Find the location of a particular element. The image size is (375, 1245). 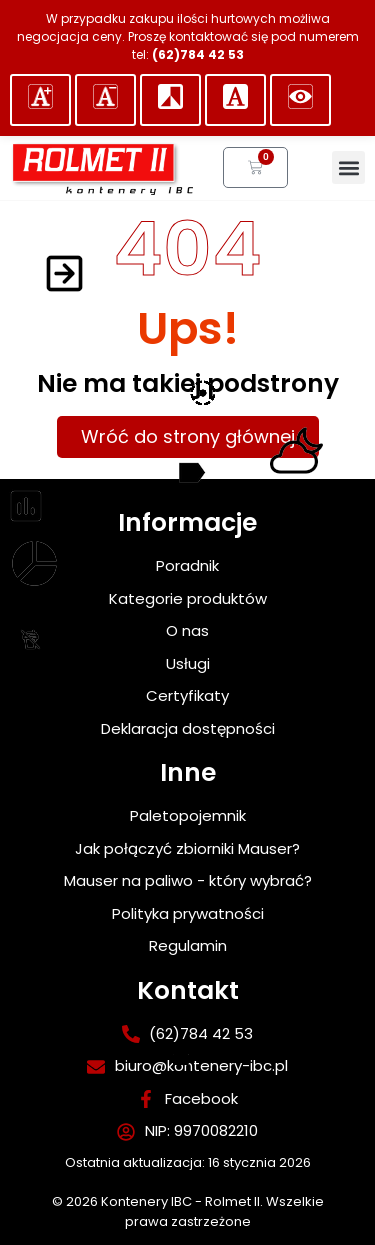

view data breakdown by category is located at coordinates (34, 563).